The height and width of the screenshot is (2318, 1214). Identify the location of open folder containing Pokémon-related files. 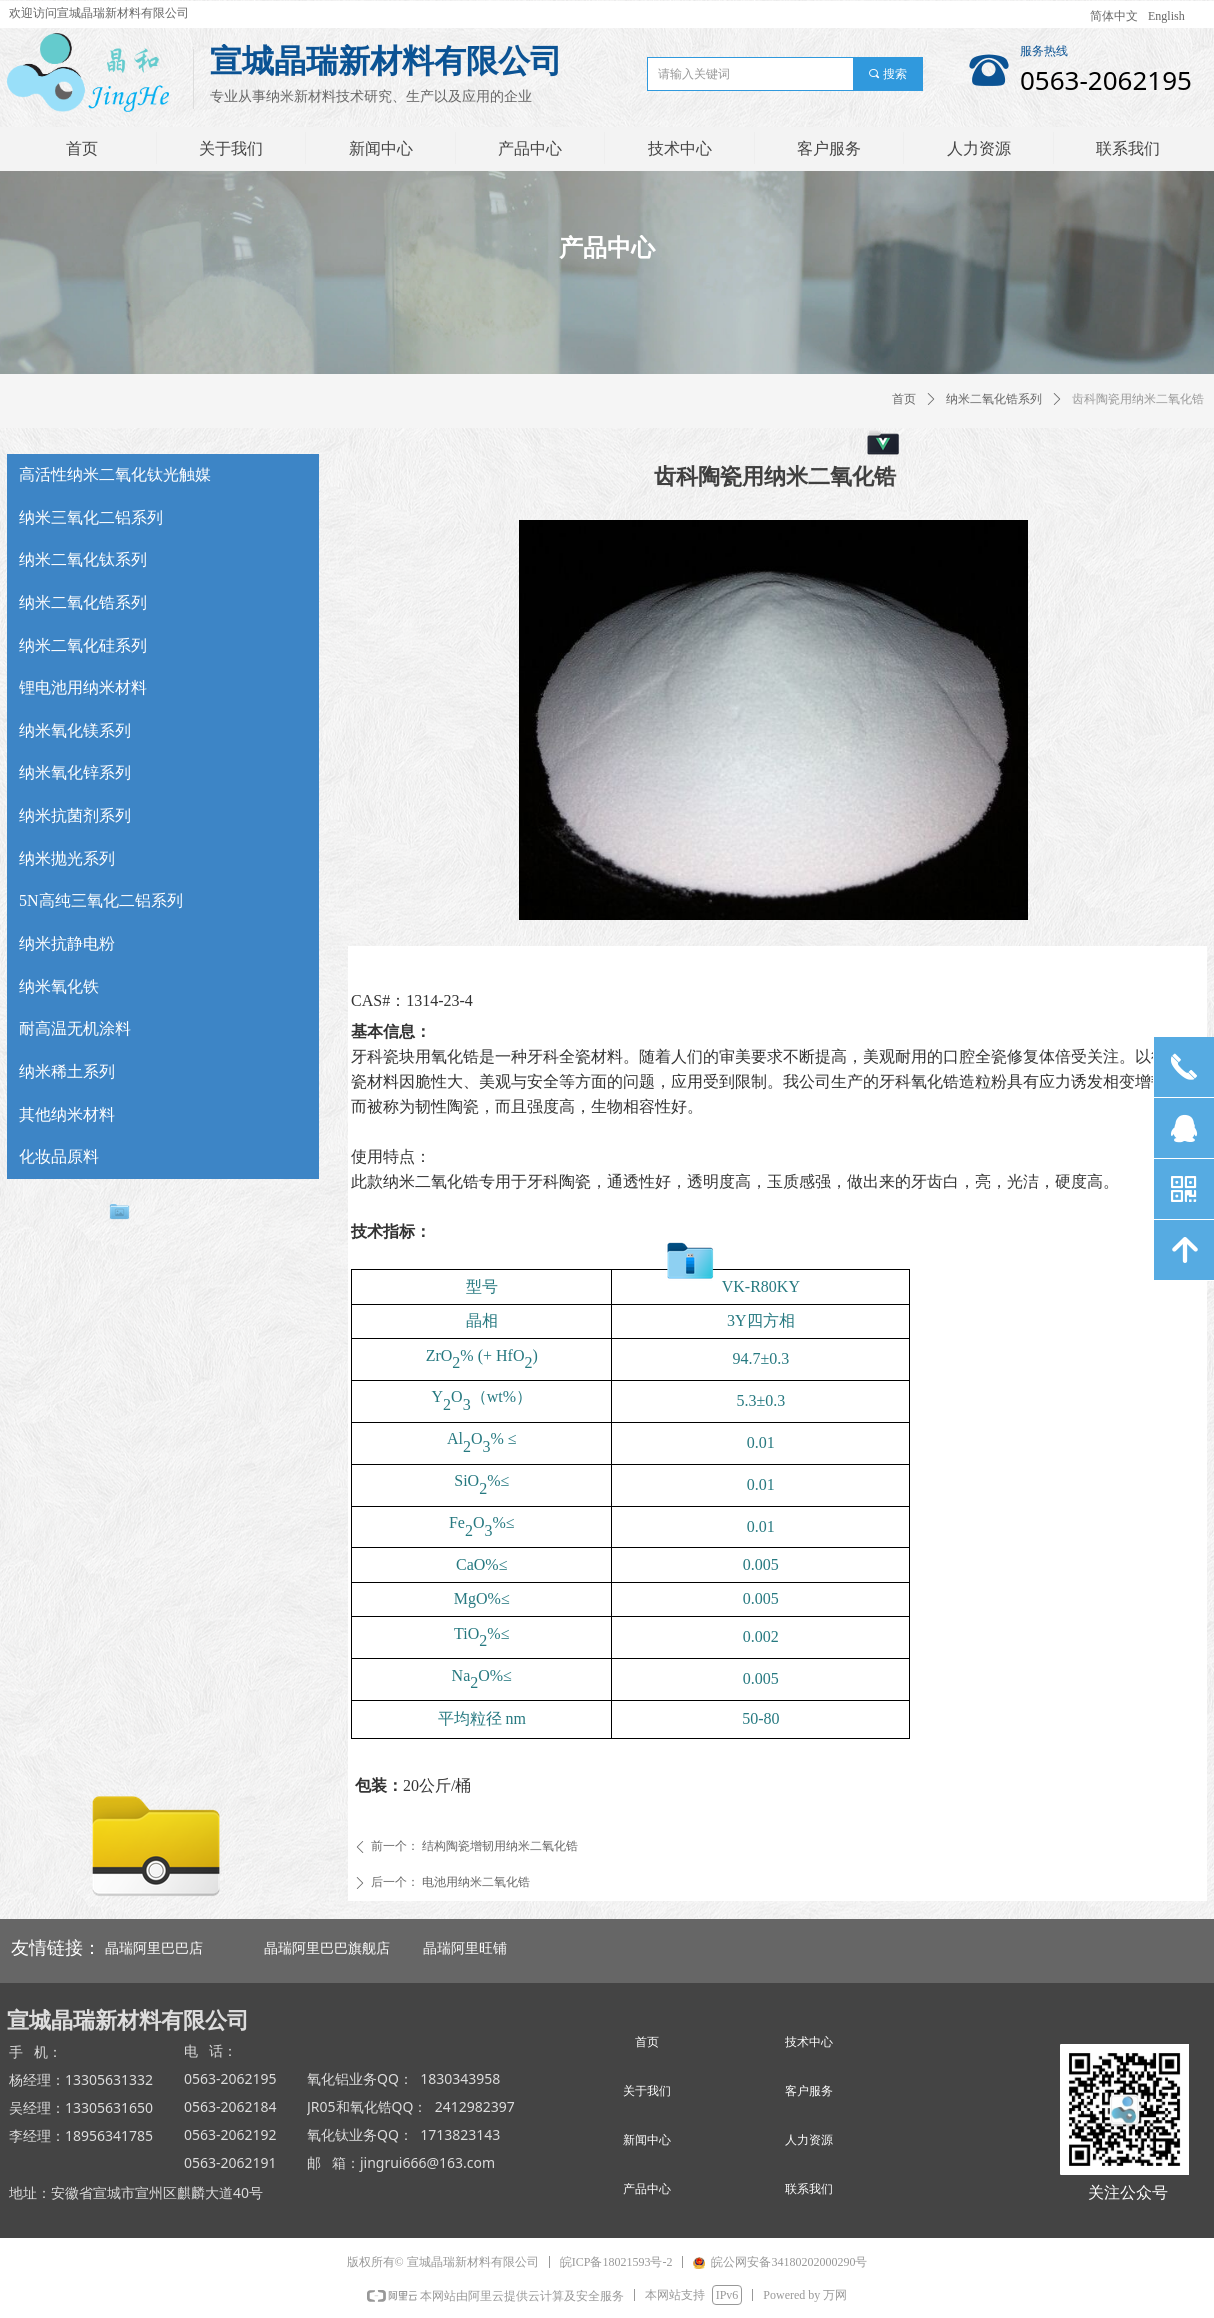
(155, 1849).